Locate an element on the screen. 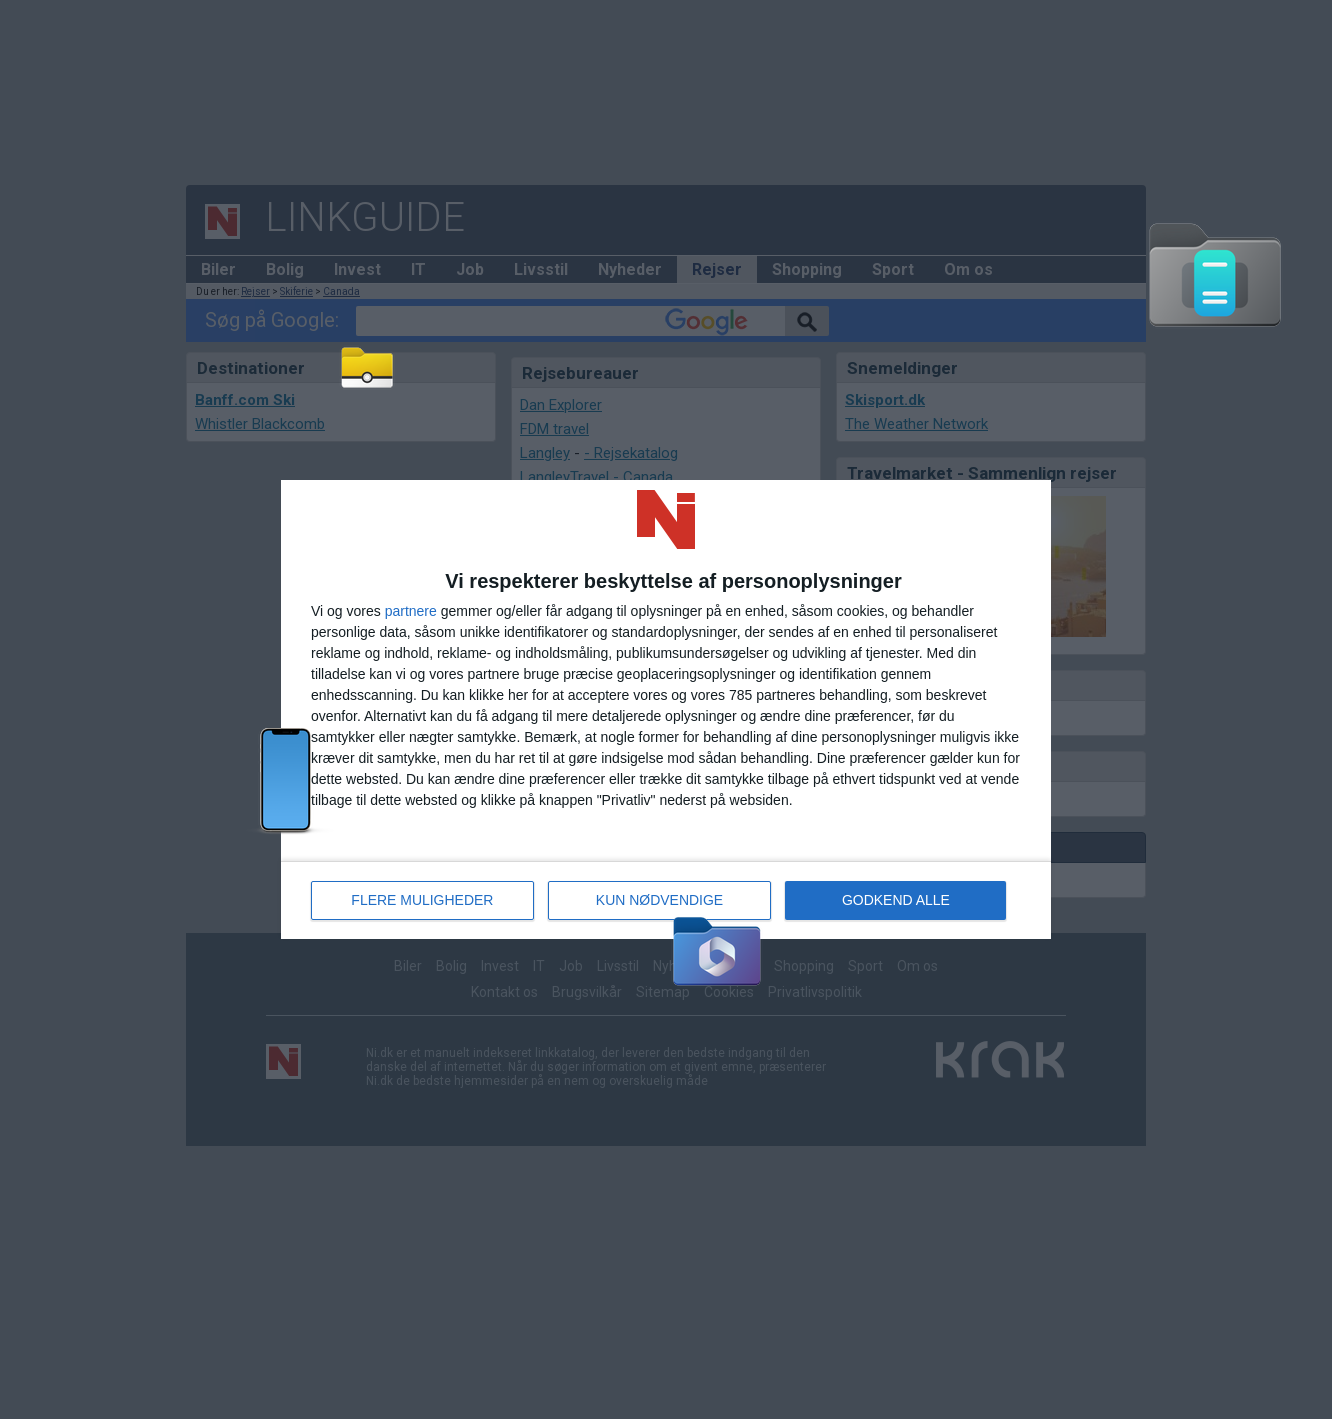  iPhone 12 mini device icon is located at coordinates (285, 781).